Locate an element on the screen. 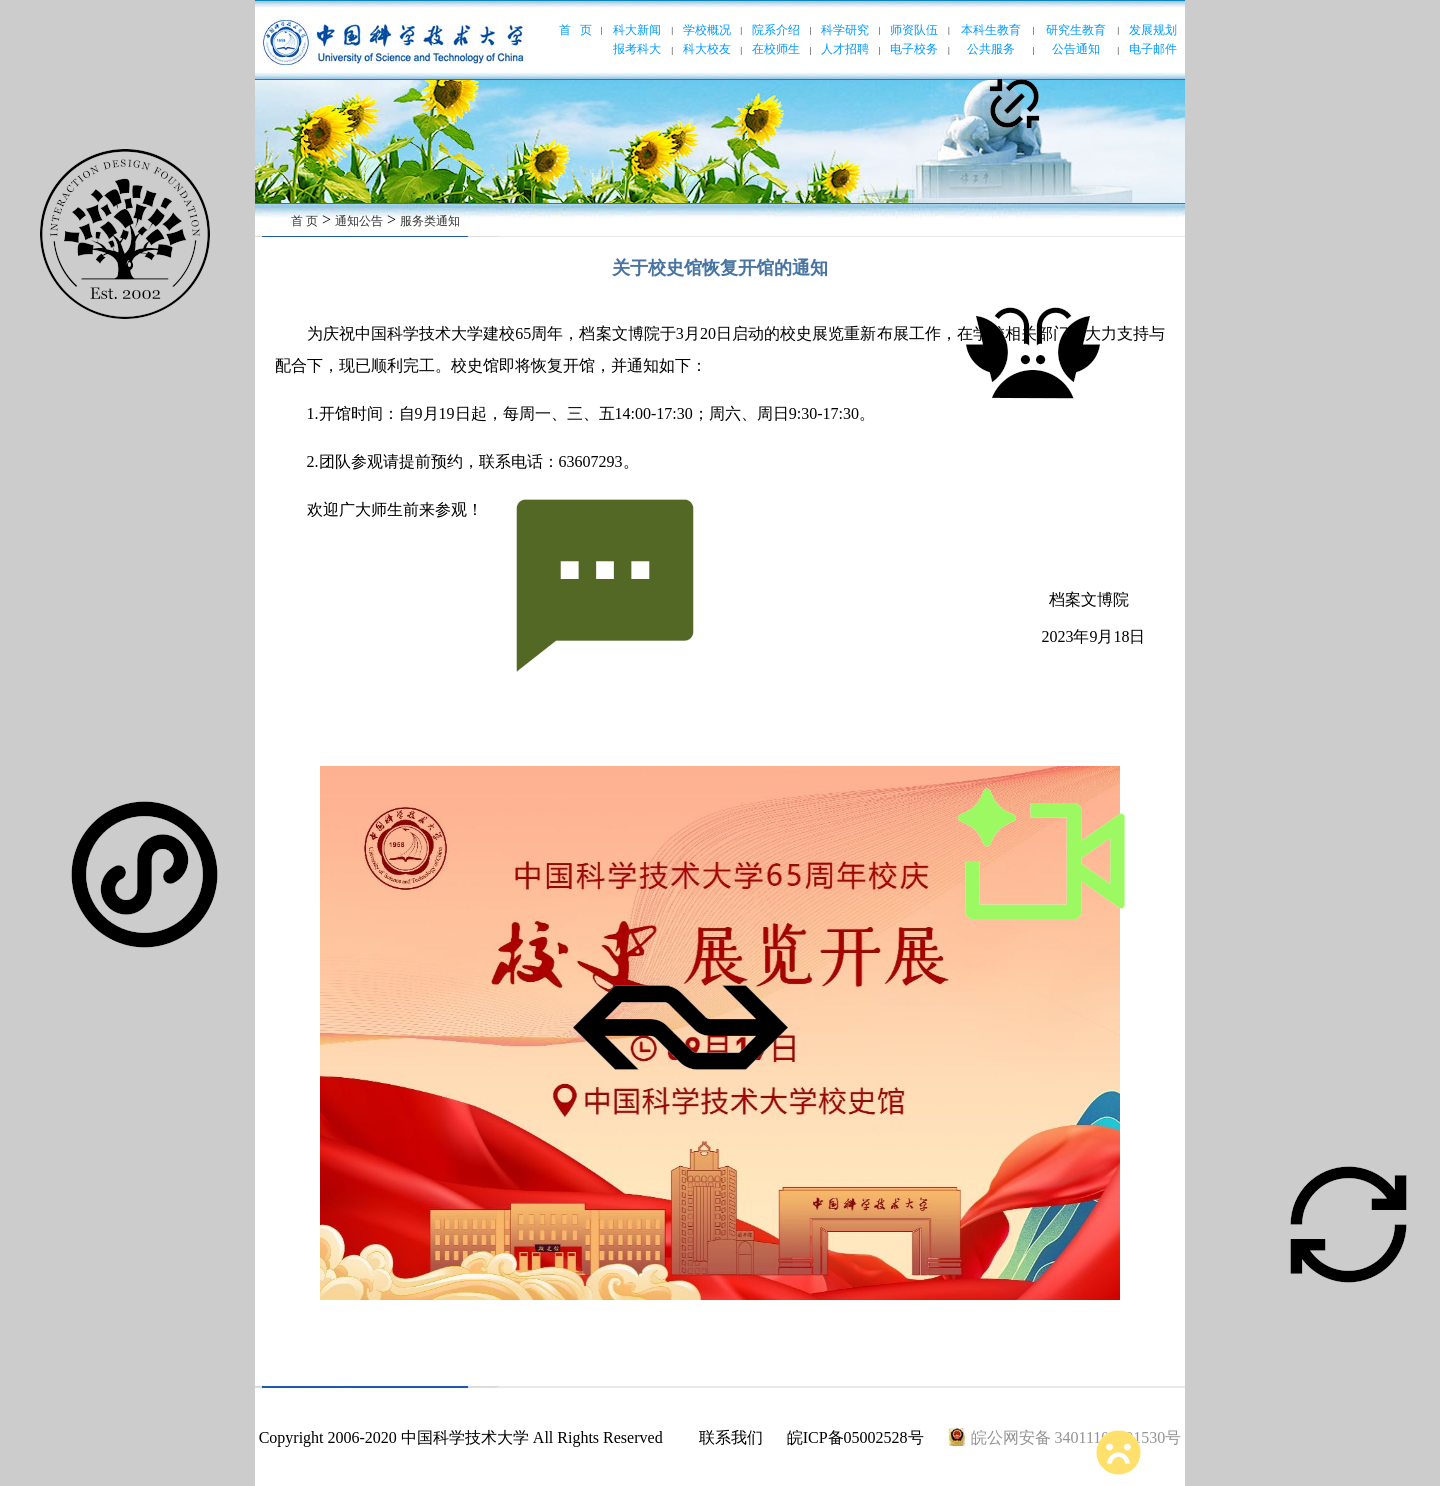 The width and height of the screenshot is (1440, 1486). enable AI-powered video features is located at coordinates (1045, 861).